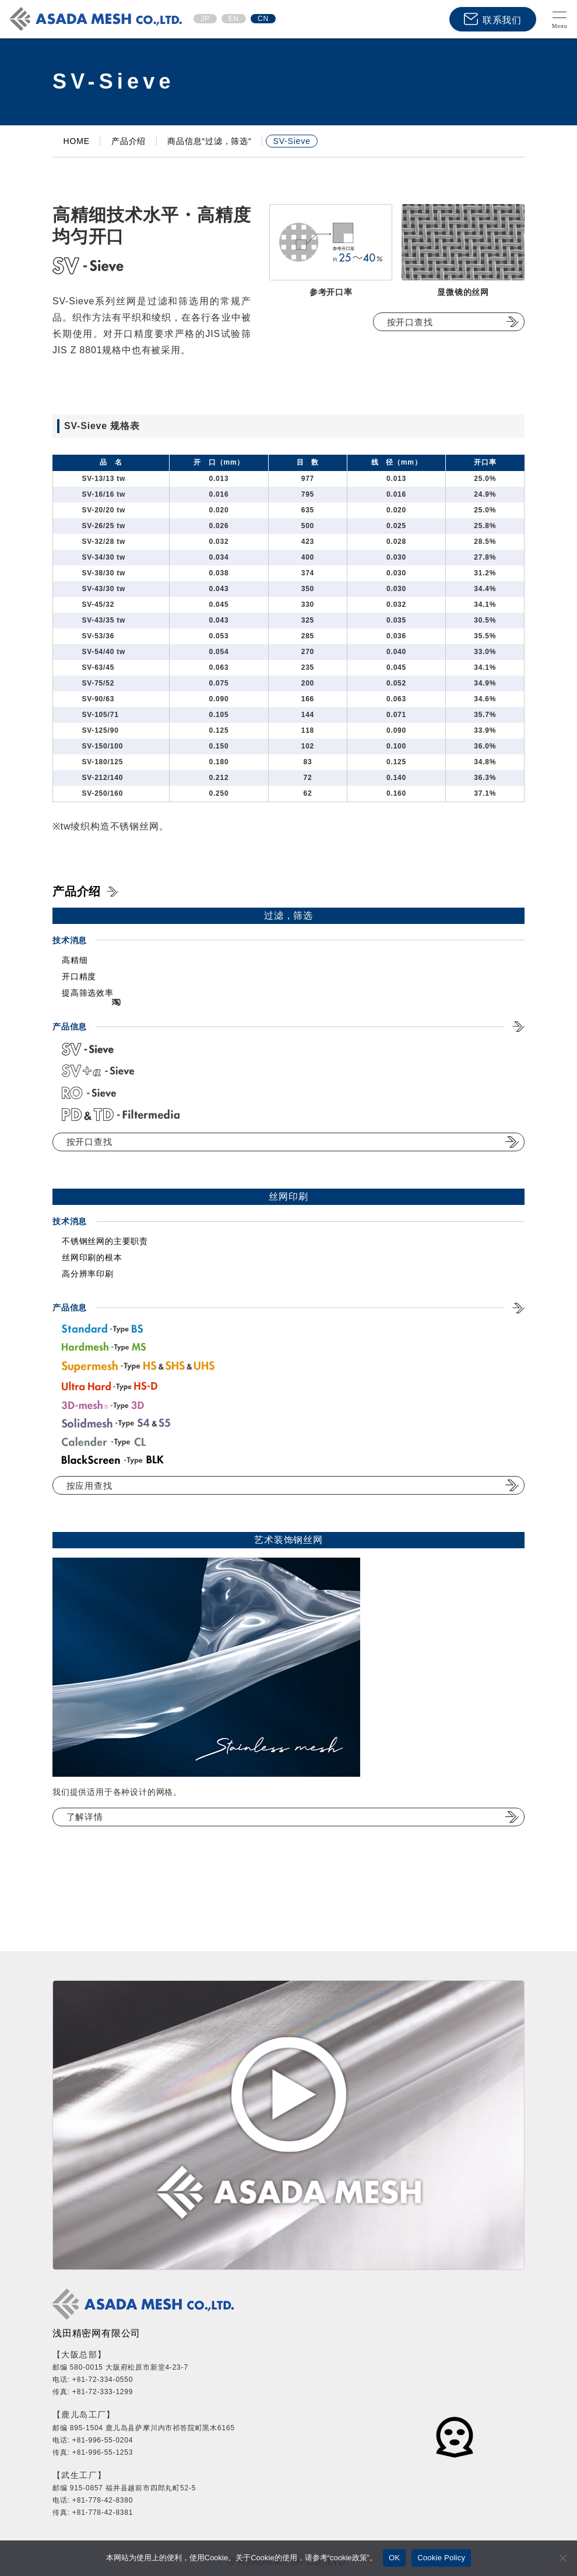 This screenshot has width=577, height=2576. I want to click on open Taobao app, so click(116, 1002).